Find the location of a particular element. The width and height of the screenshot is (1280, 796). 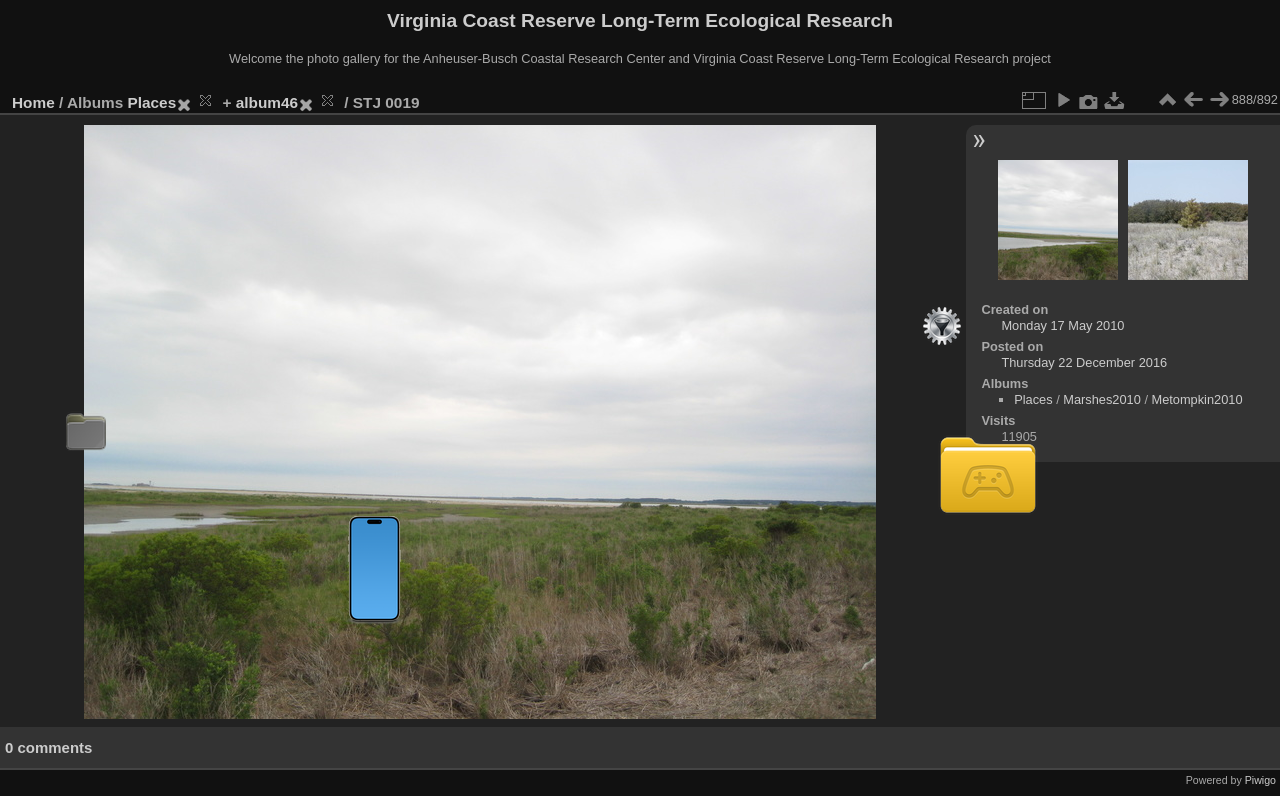

filter or sort media library content is located at coordinates (942, 326).